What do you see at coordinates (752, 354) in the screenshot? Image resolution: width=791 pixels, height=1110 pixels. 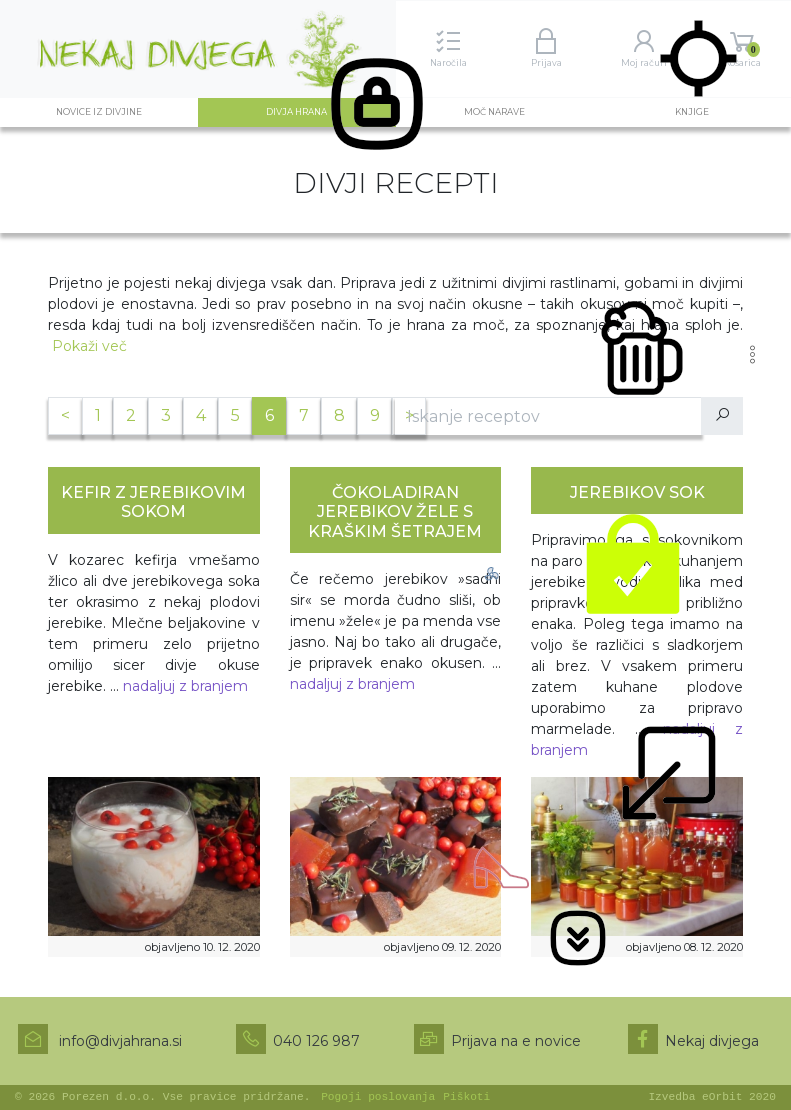 I see `open more options menu` at bounding box center [752, 354].